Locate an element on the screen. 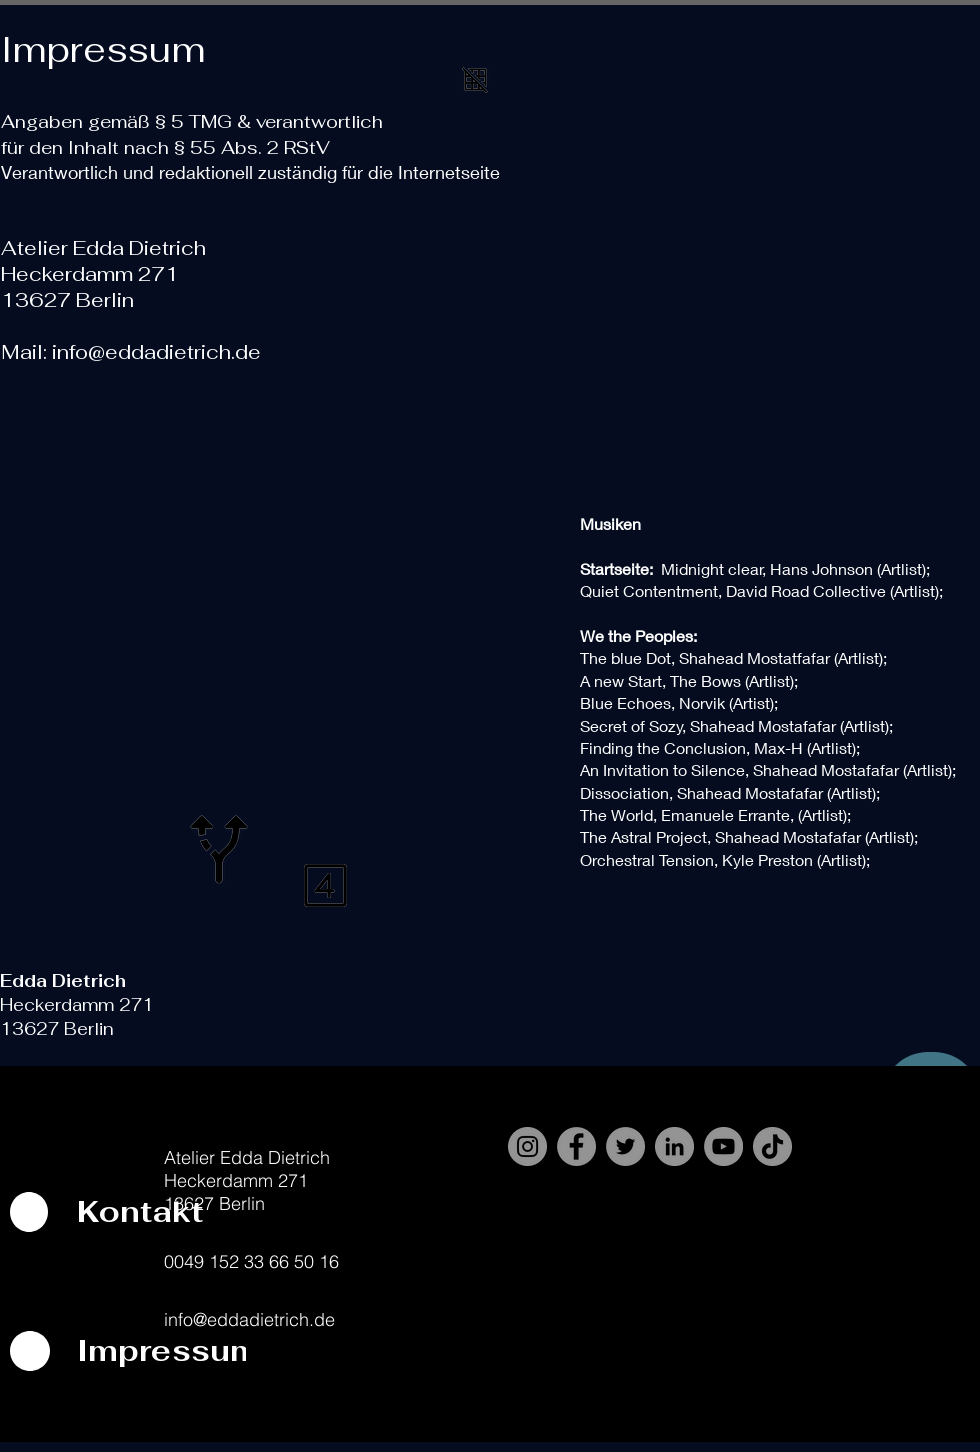 The image size is (980, 1452). select or input the number four is located at coordinates (325, 885).